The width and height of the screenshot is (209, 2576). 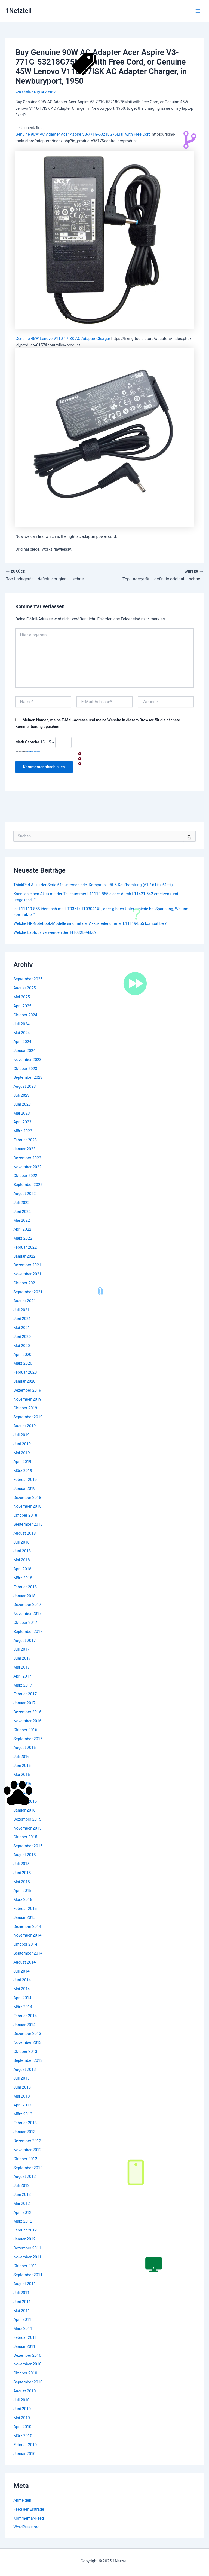 I want to click on create a new git branch, so click(x=190, y=140).